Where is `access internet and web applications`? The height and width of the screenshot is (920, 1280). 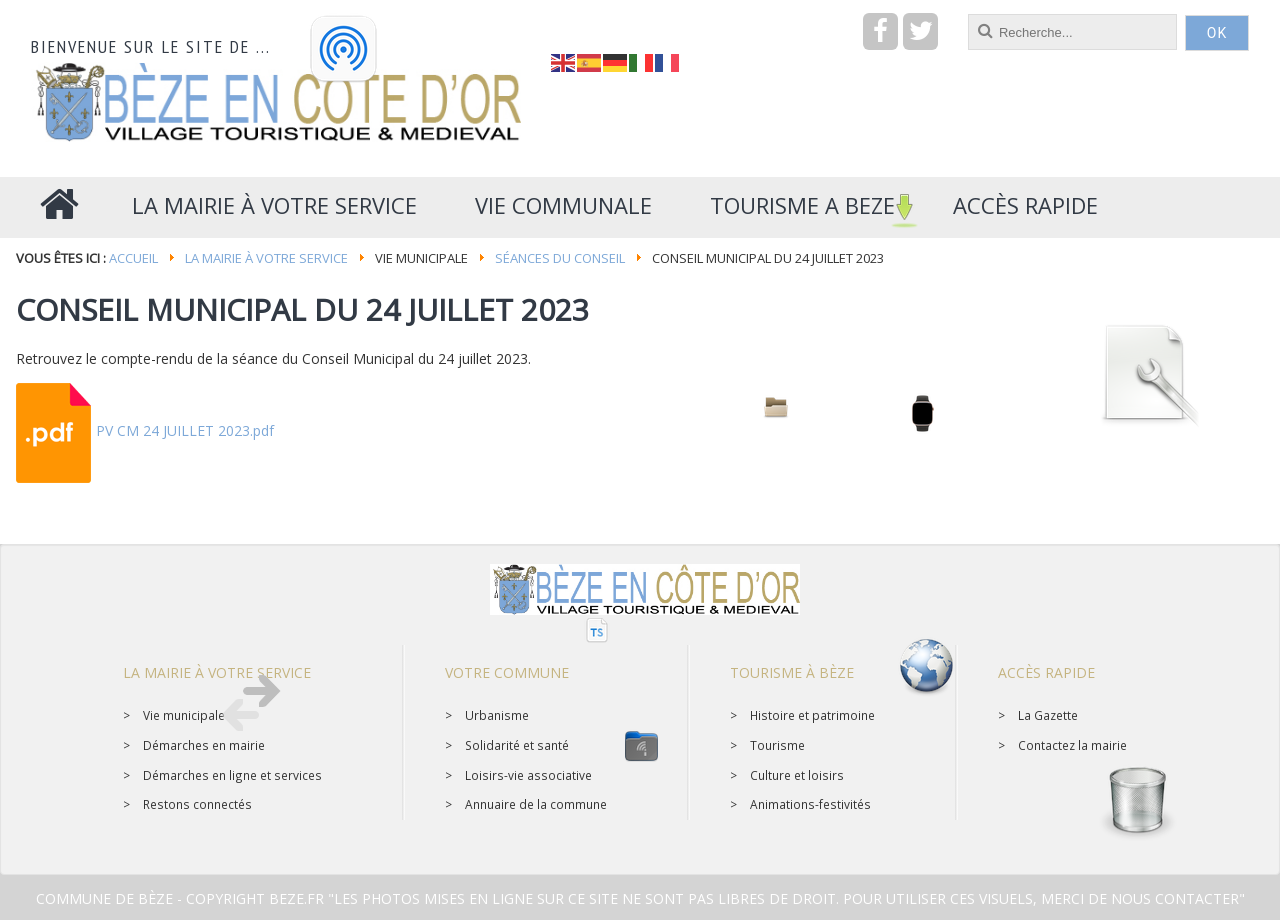 access internet and web applications is located at coordinates (927, 666).